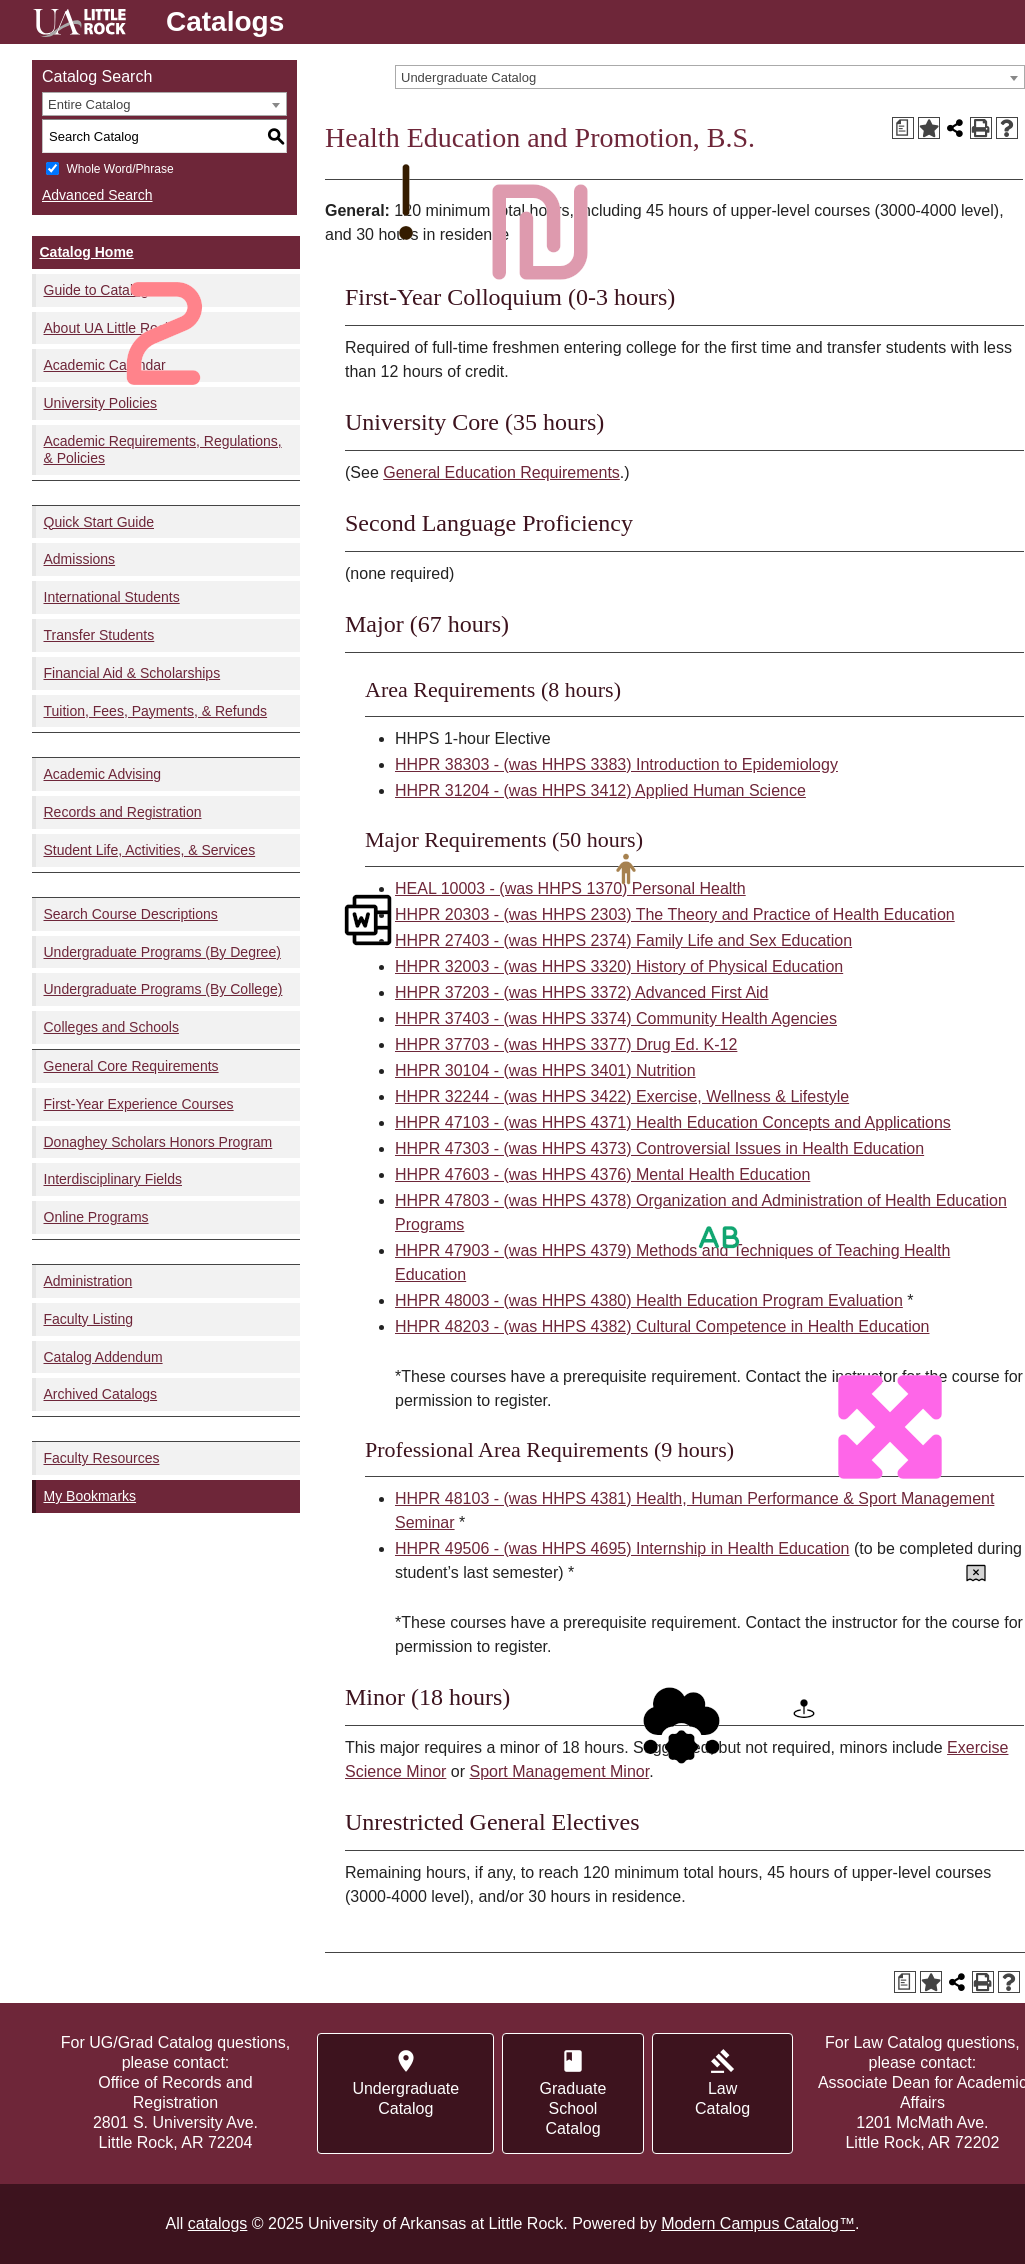  What do you see at coordinates (406, 202) in the screenshot?
I see `indicates an alert or warning that requires attention` at bounding box center [406, 202].